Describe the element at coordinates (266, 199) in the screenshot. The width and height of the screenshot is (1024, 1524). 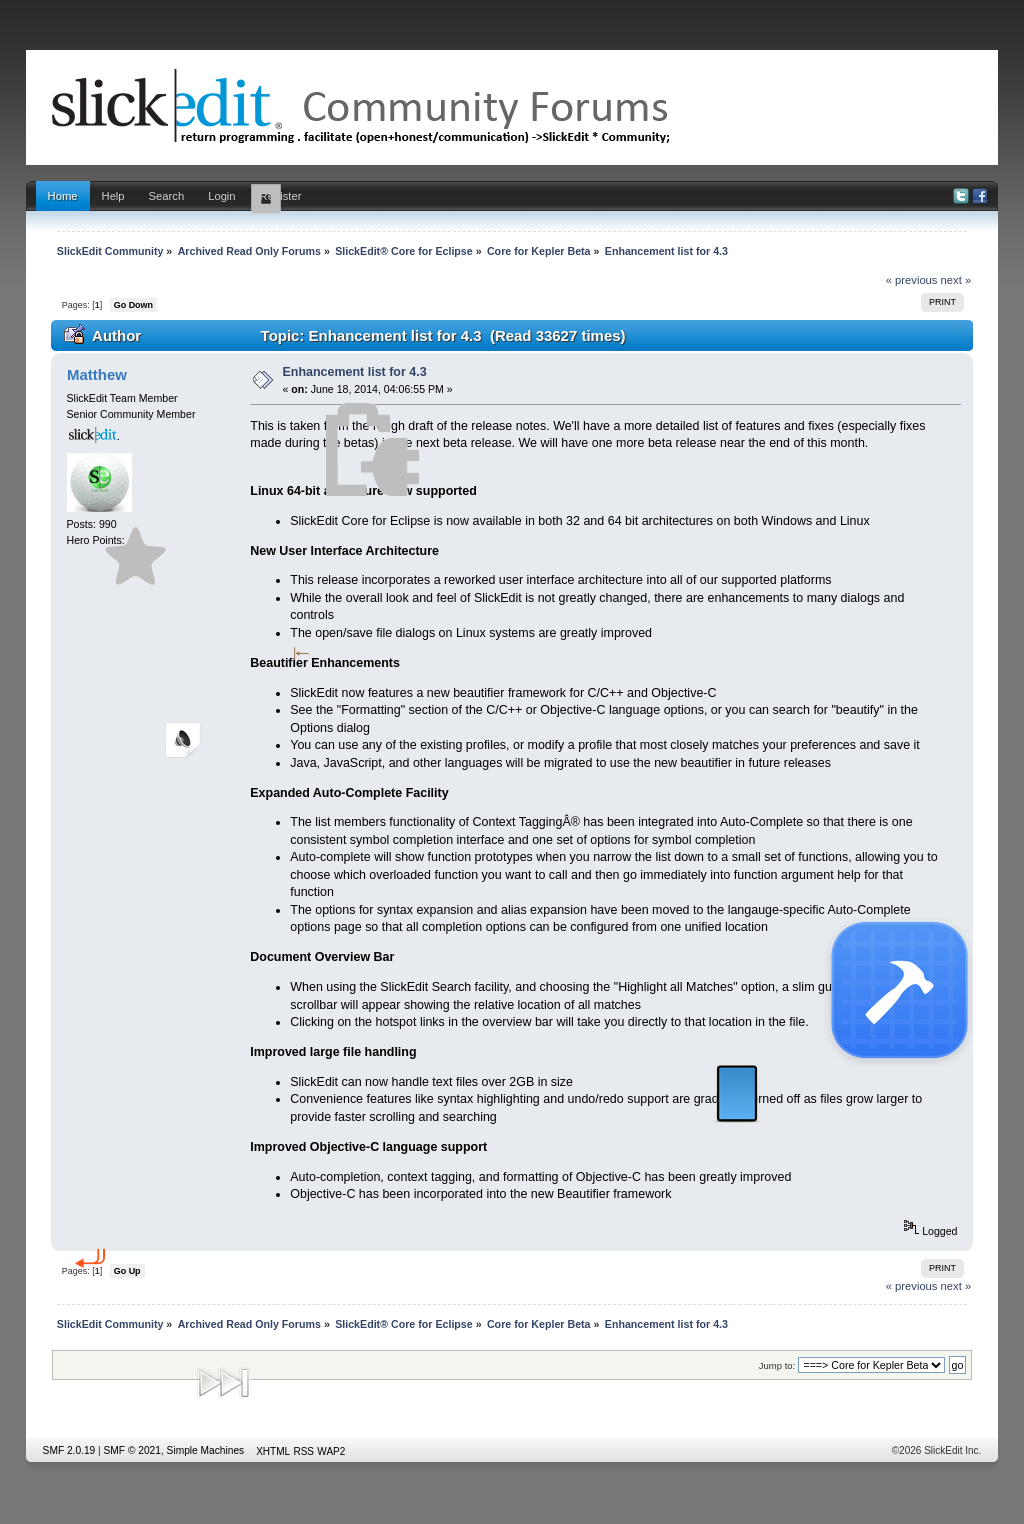
I see `restore window to previous size` at that location.